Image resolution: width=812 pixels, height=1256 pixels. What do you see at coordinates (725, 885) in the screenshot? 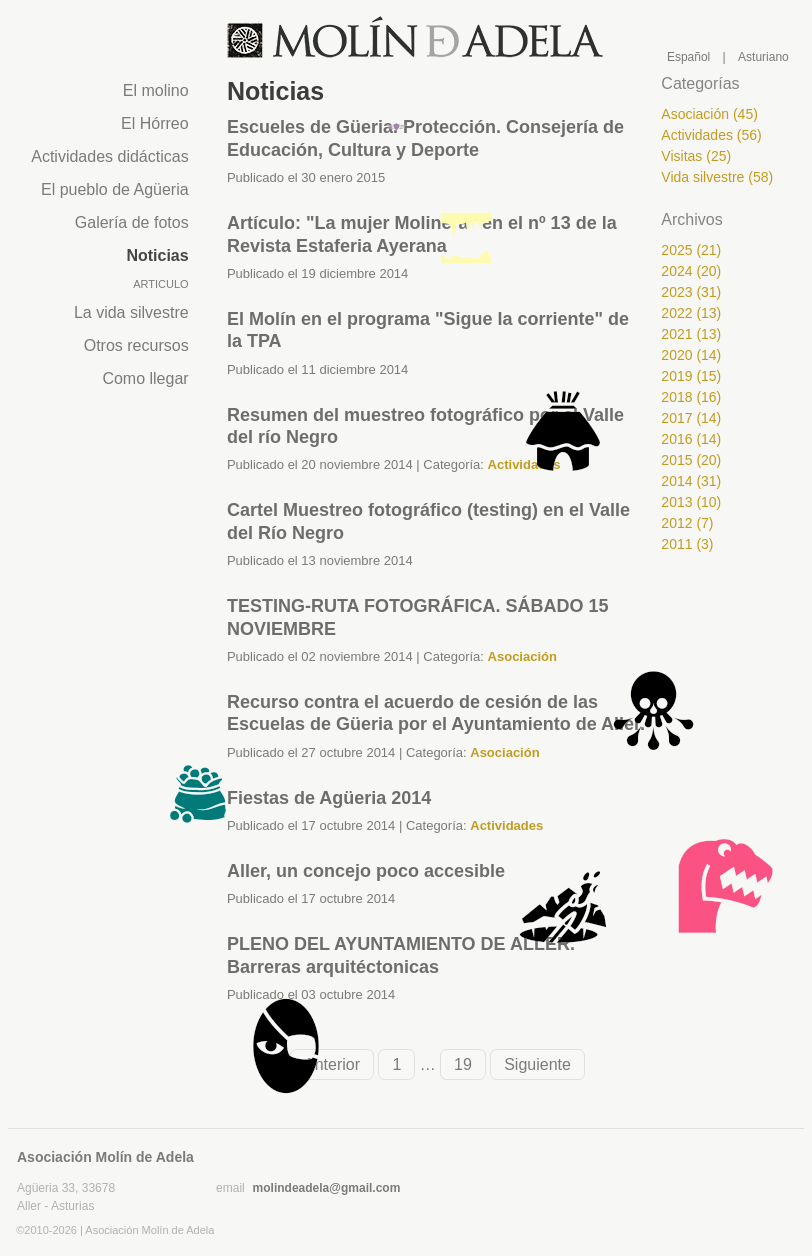
I see `dinosaur or t-rex character selection` at bounding box center [725, 885].